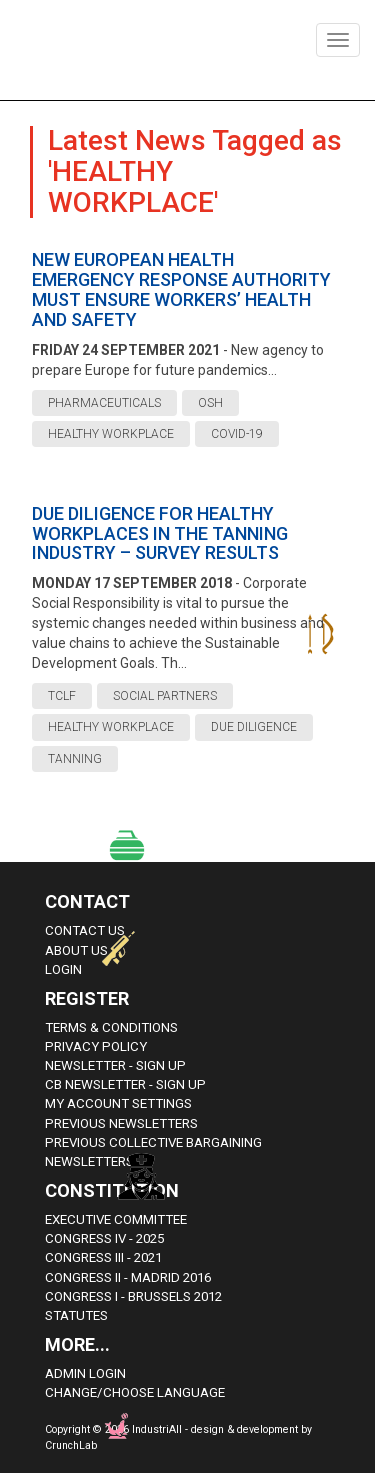  What do you see at coordinates (117, 1425) in the screenshot?
I see `decorative icon representing circus or entertainment games` at bounding box center [117, 1425].